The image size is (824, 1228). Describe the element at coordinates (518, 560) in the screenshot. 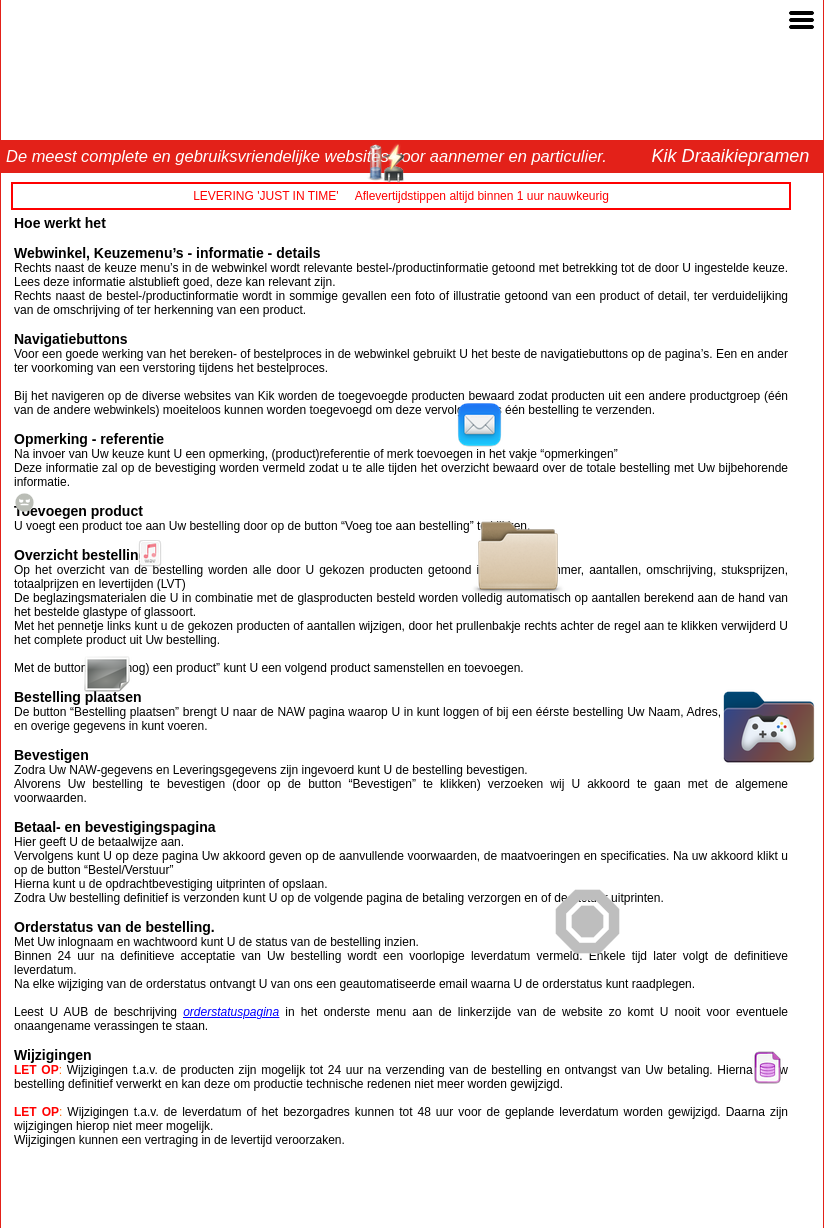

I see `open folder to view files` at that location.